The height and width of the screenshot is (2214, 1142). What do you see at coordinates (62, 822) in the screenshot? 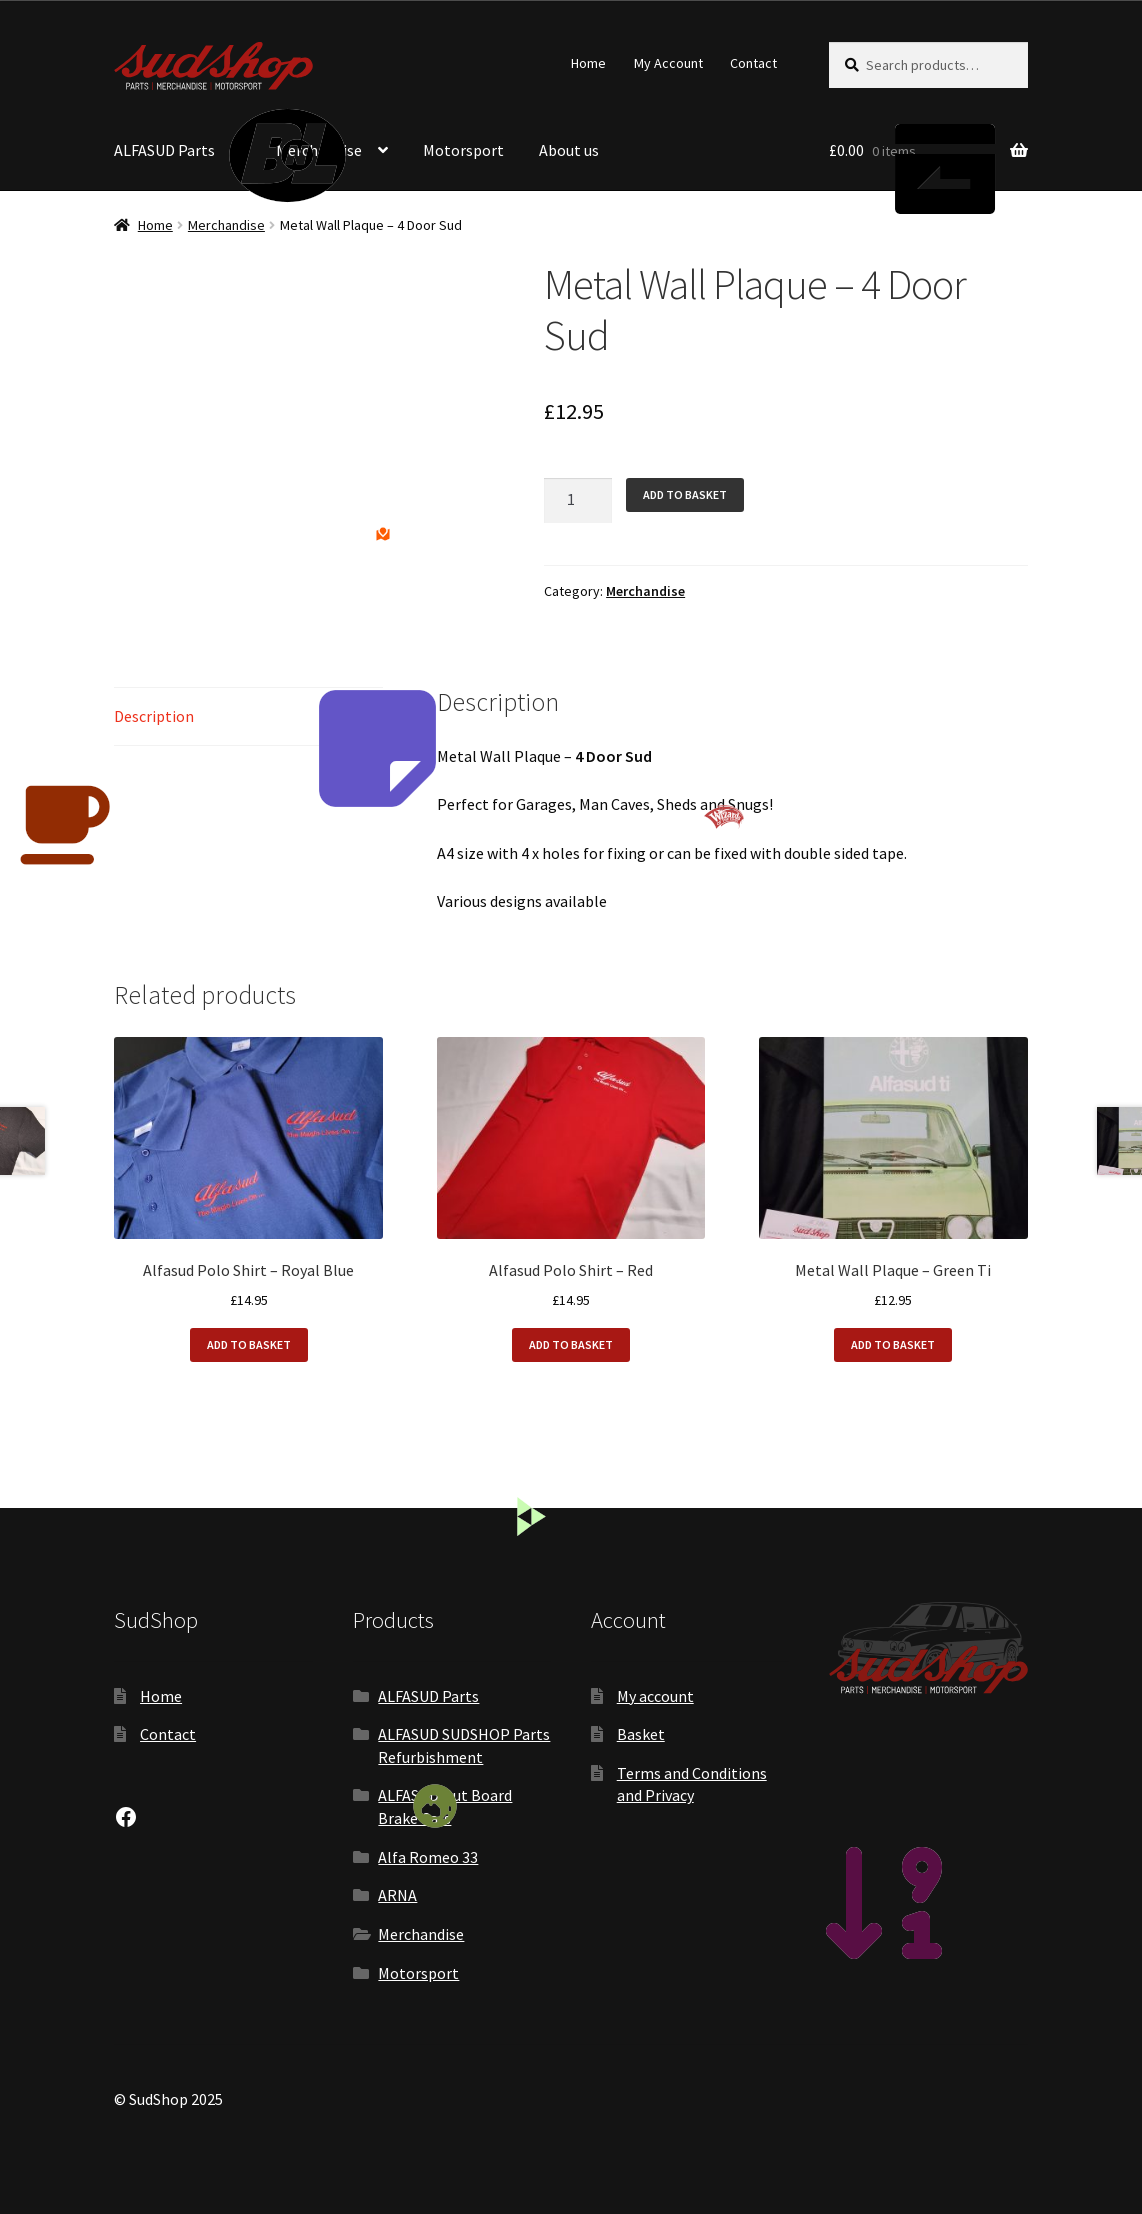
I see `take a coffee break or pause work` at bounding box center [62, 822].